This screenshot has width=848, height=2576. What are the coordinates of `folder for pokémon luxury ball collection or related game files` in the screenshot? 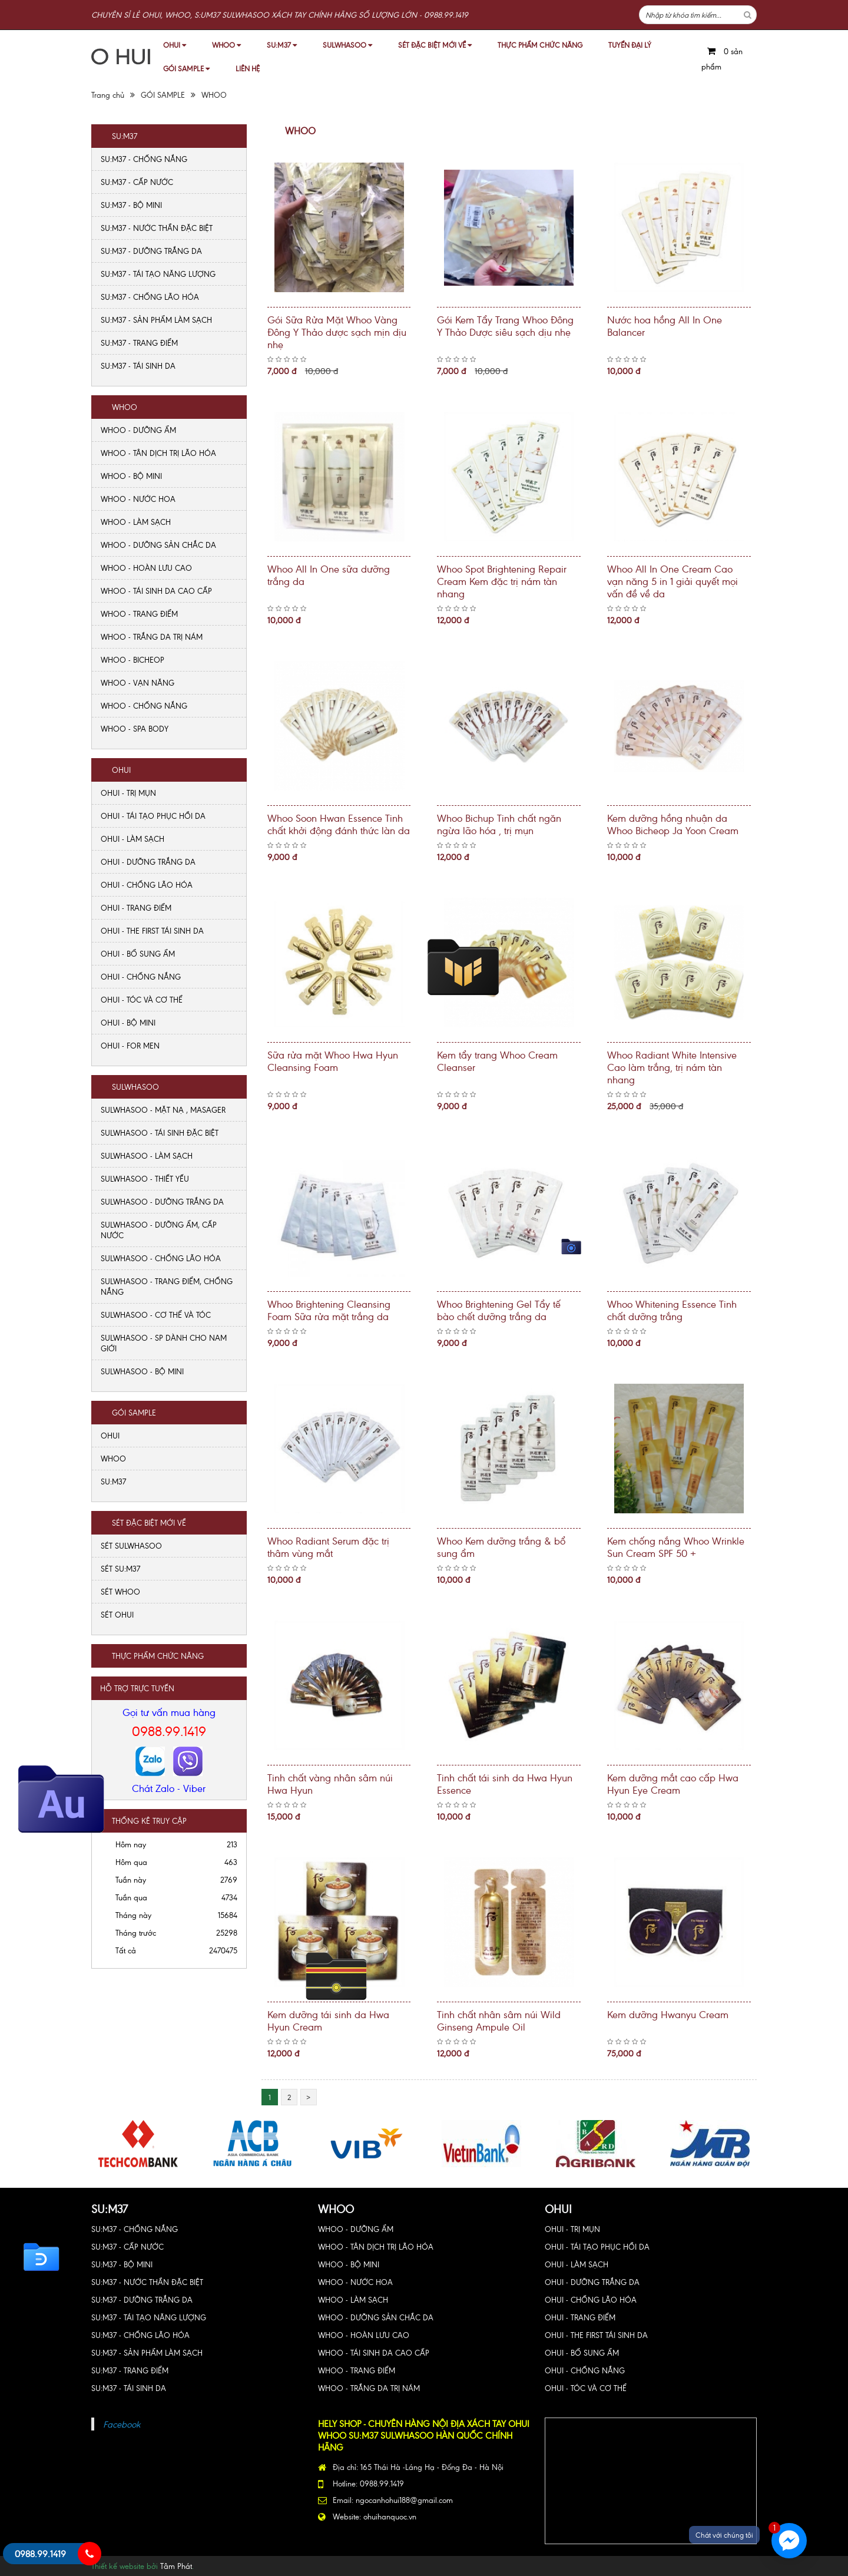 It's located at (336, 1978).